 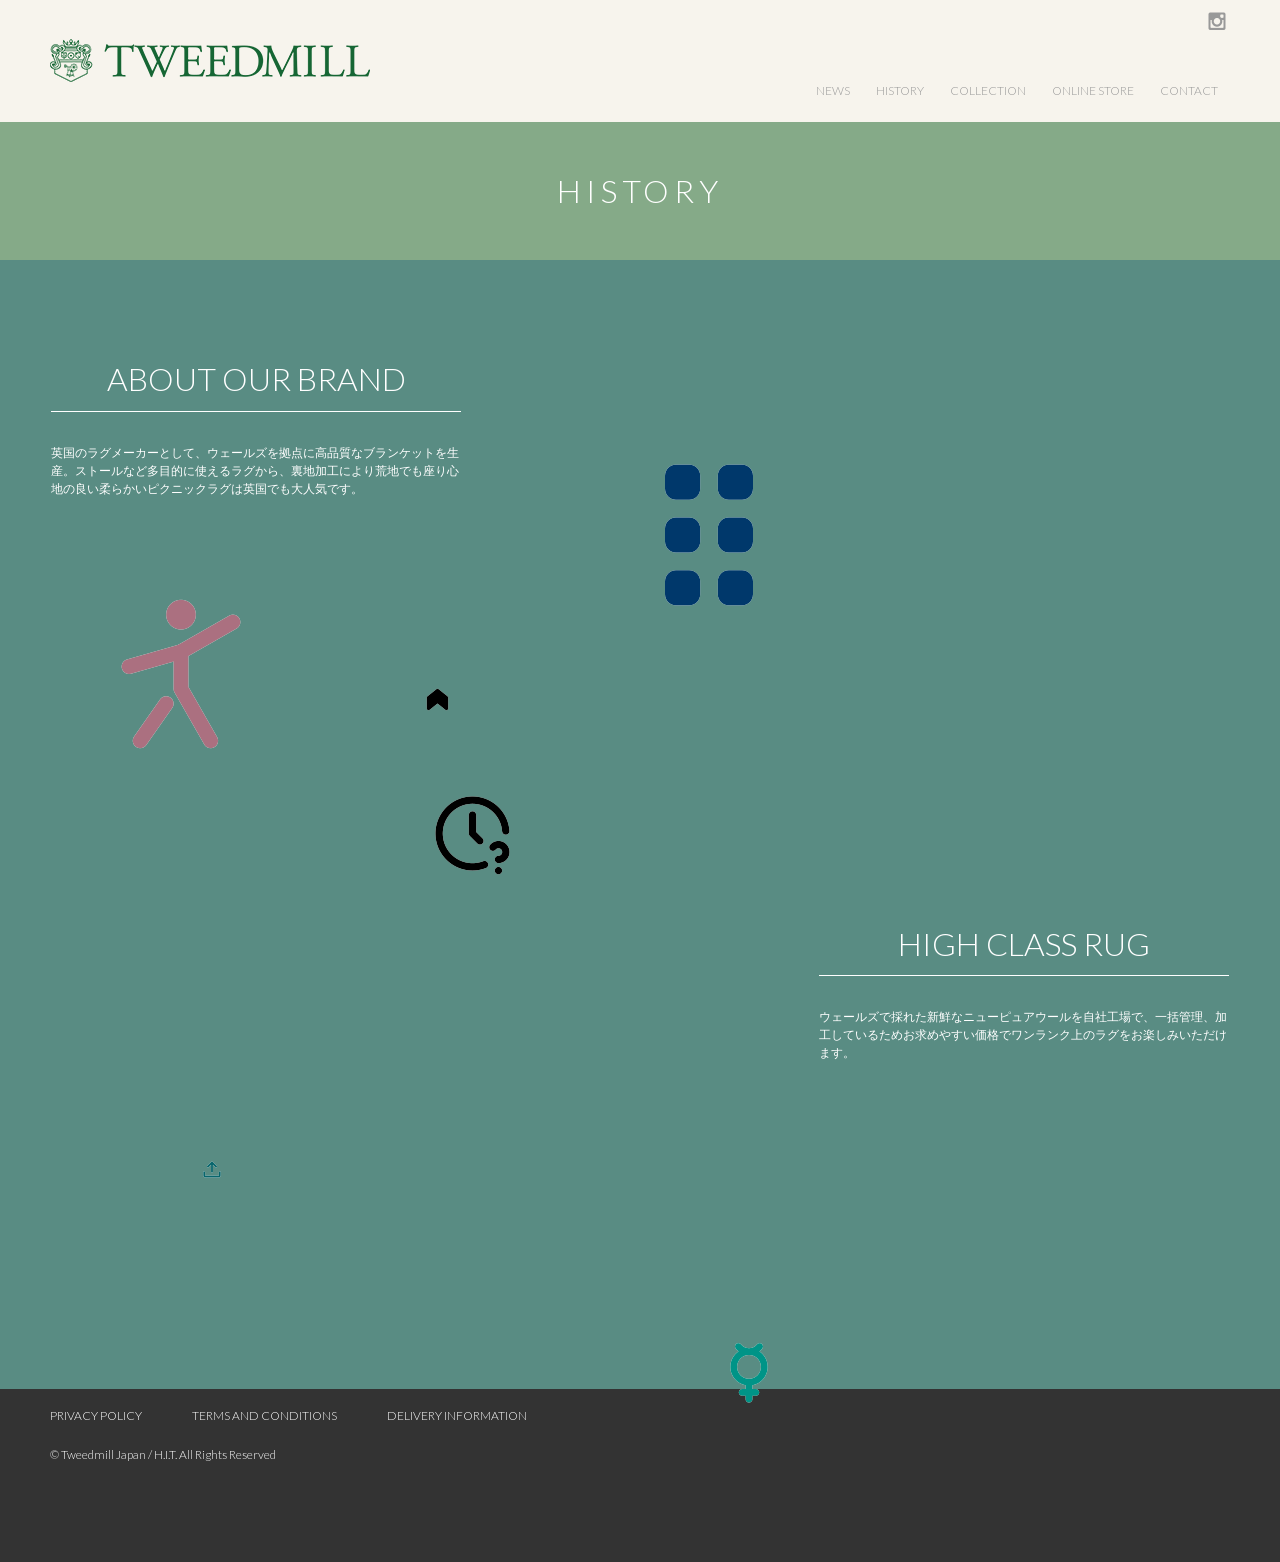 What do you see at coordinates (709, 535) in the screenshot?
I see `toggle grid view layout` at bounding box center [709, 535].